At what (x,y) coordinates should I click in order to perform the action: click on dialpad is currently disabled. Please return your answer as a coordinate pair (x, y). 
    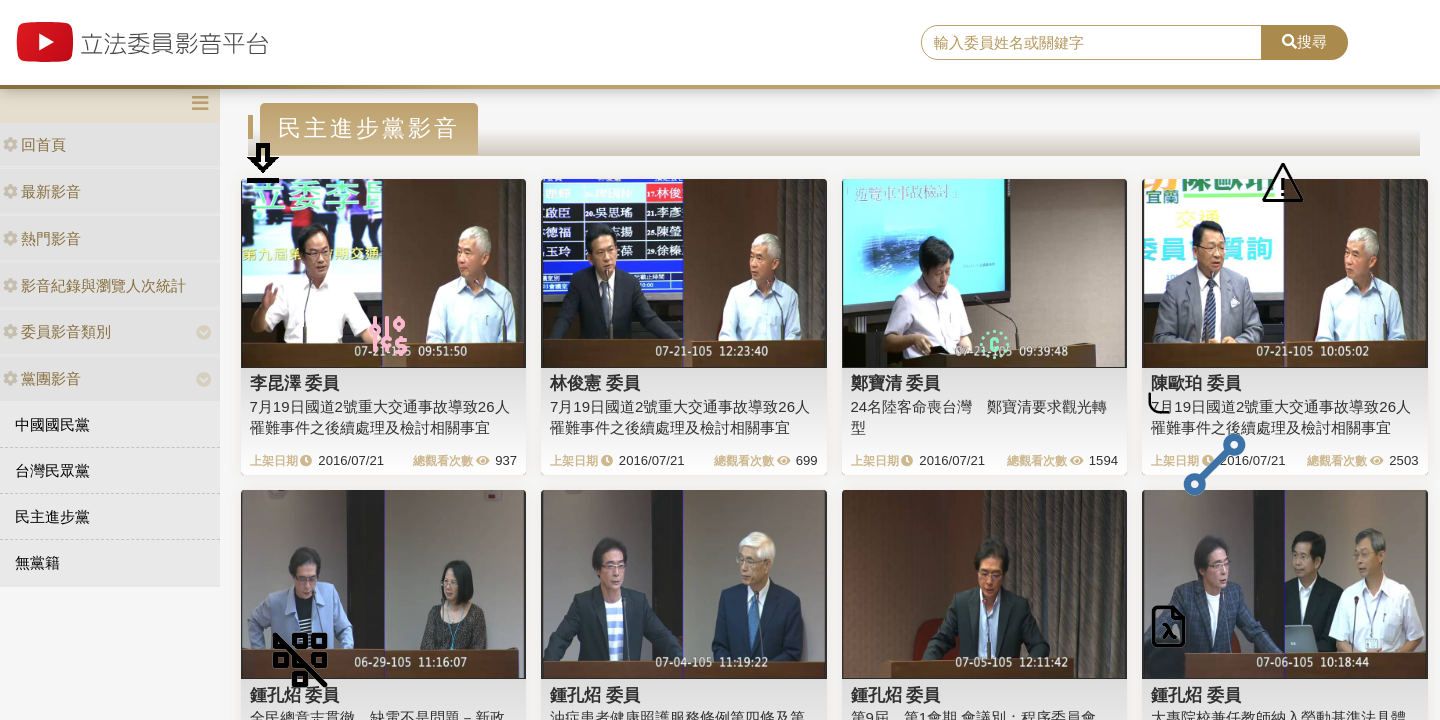
    Looking at the image, I should click on (300, 660).